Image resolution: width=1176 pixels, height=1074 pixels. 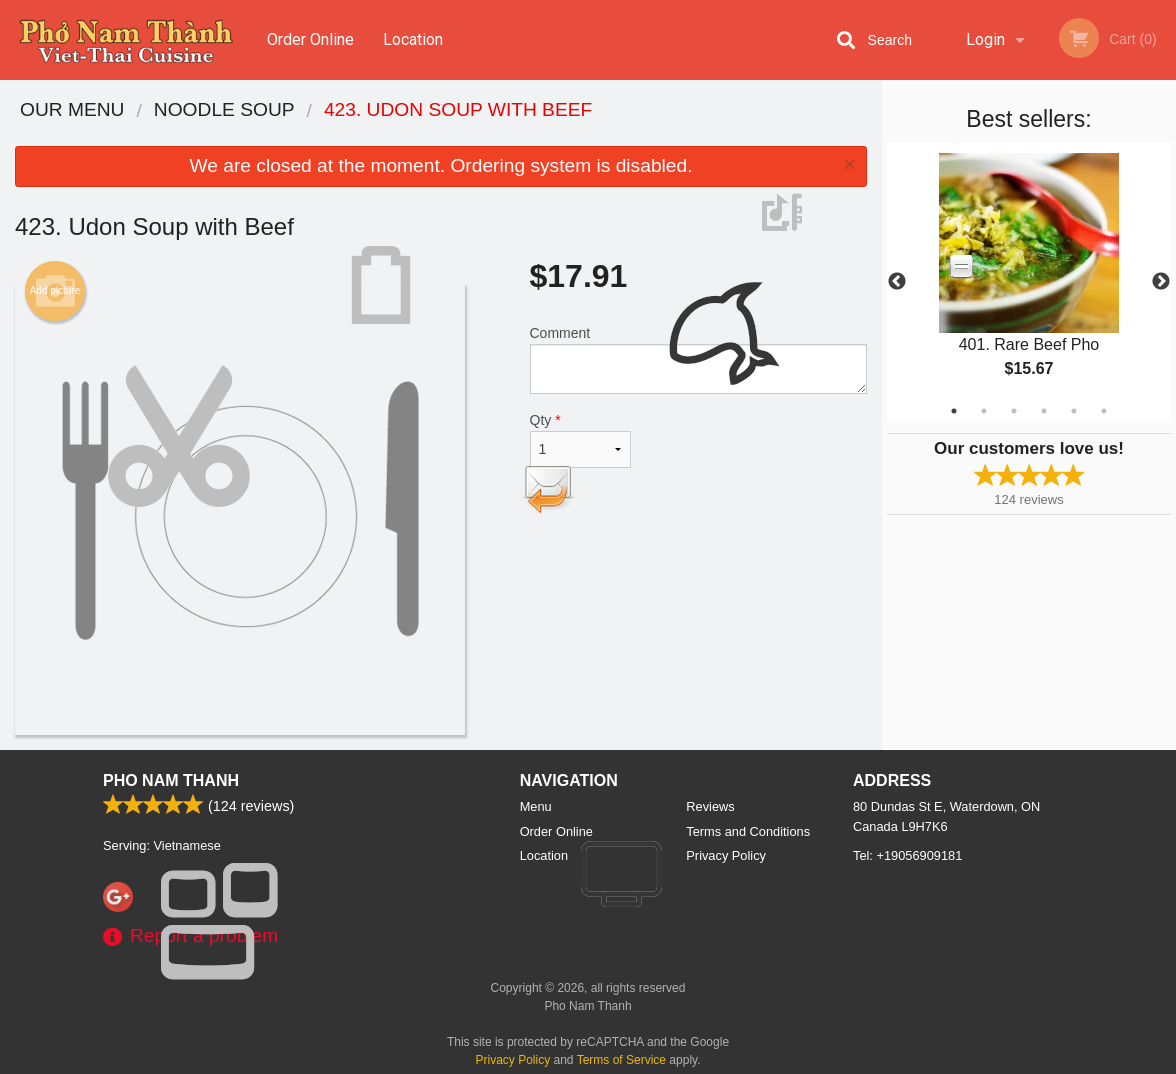 What do you see at coordinates (547, 484) in the screenshot?
I see `reply to the sender of this email` at bounding box center [547, 484].